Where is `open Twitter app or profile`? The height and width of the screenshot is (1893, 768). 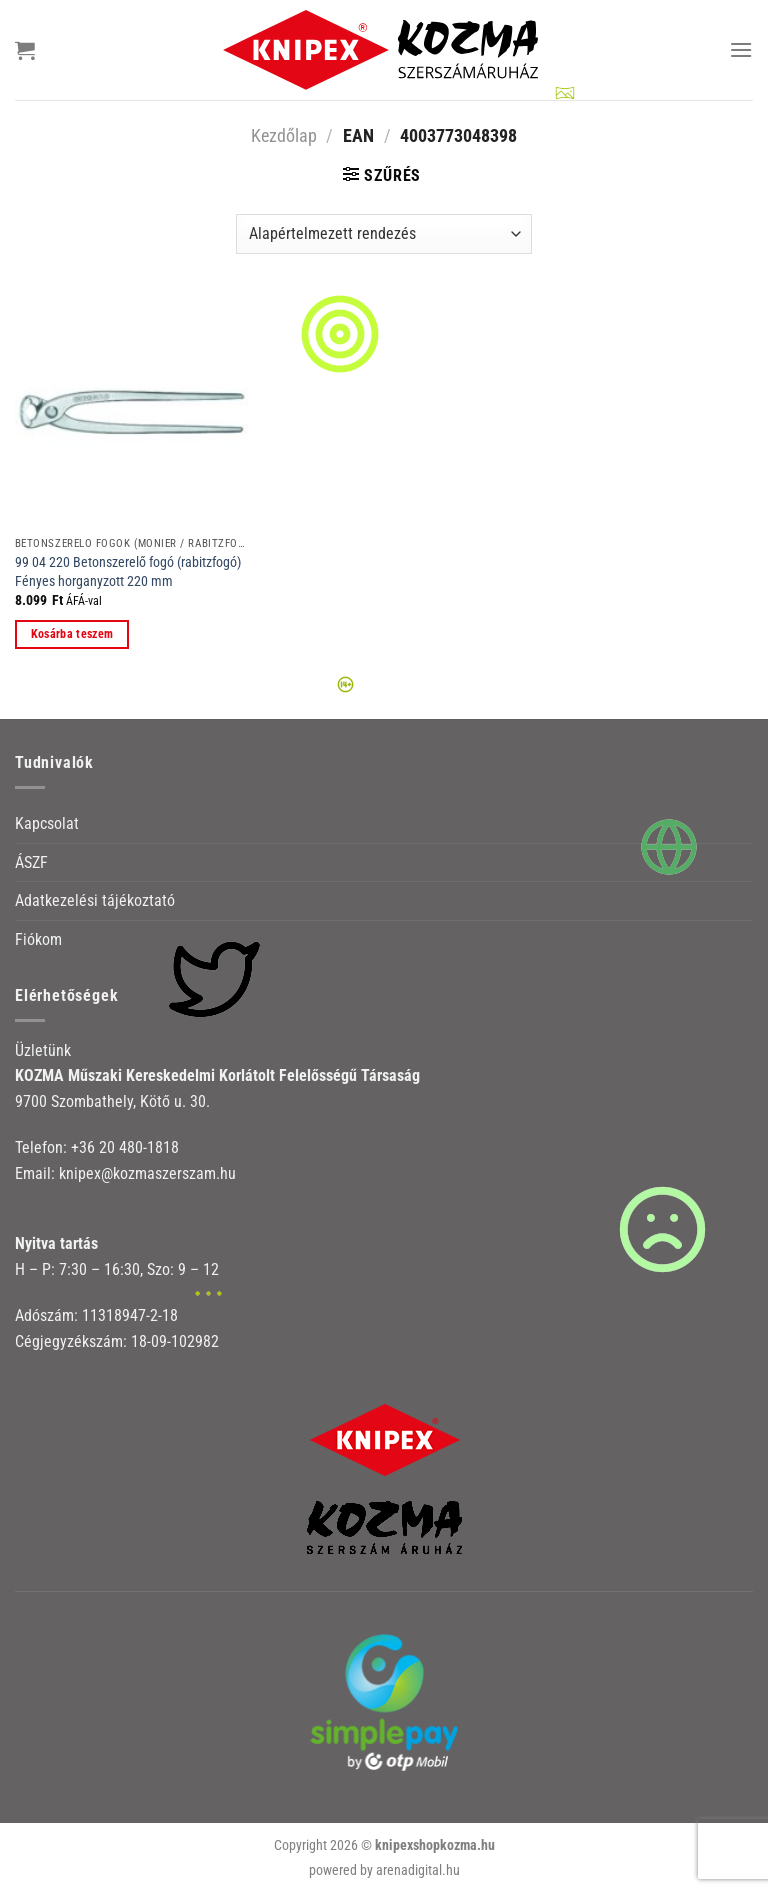
open Twitter app or profile is located at coordinates (214, 979).